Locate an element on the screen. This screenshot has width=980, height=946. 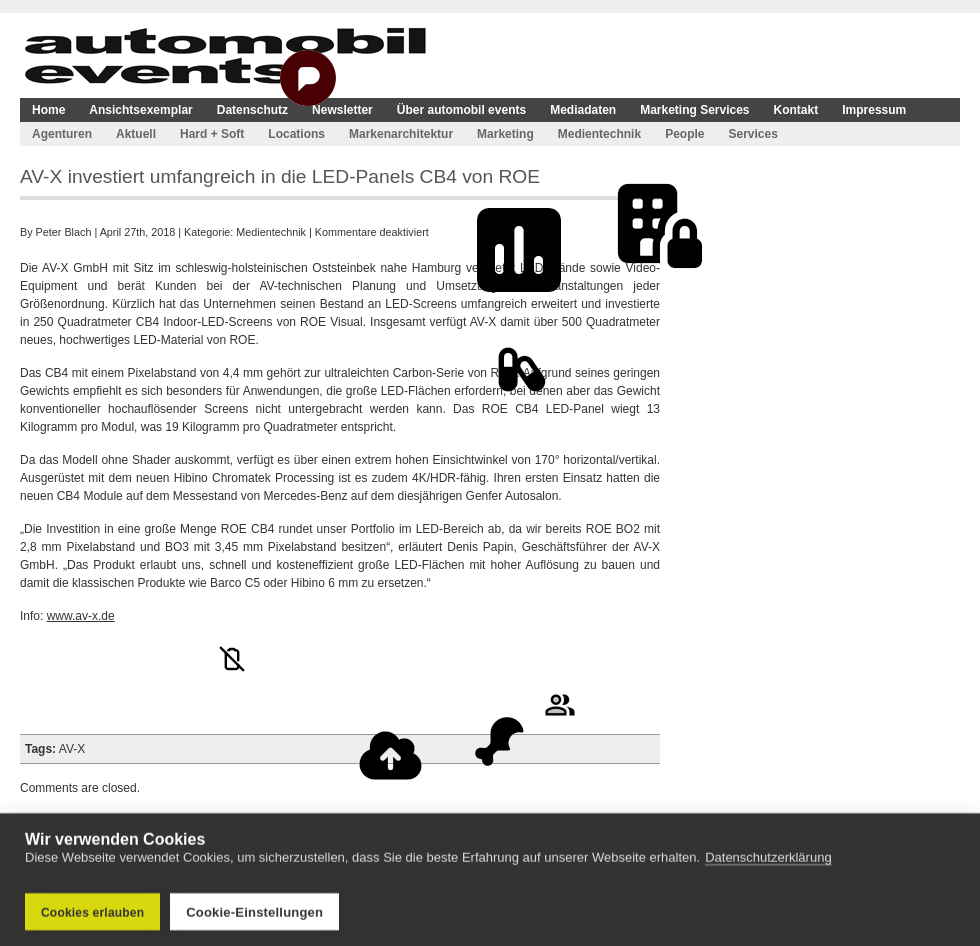
secure building access control is located at coordinates (657, 223).